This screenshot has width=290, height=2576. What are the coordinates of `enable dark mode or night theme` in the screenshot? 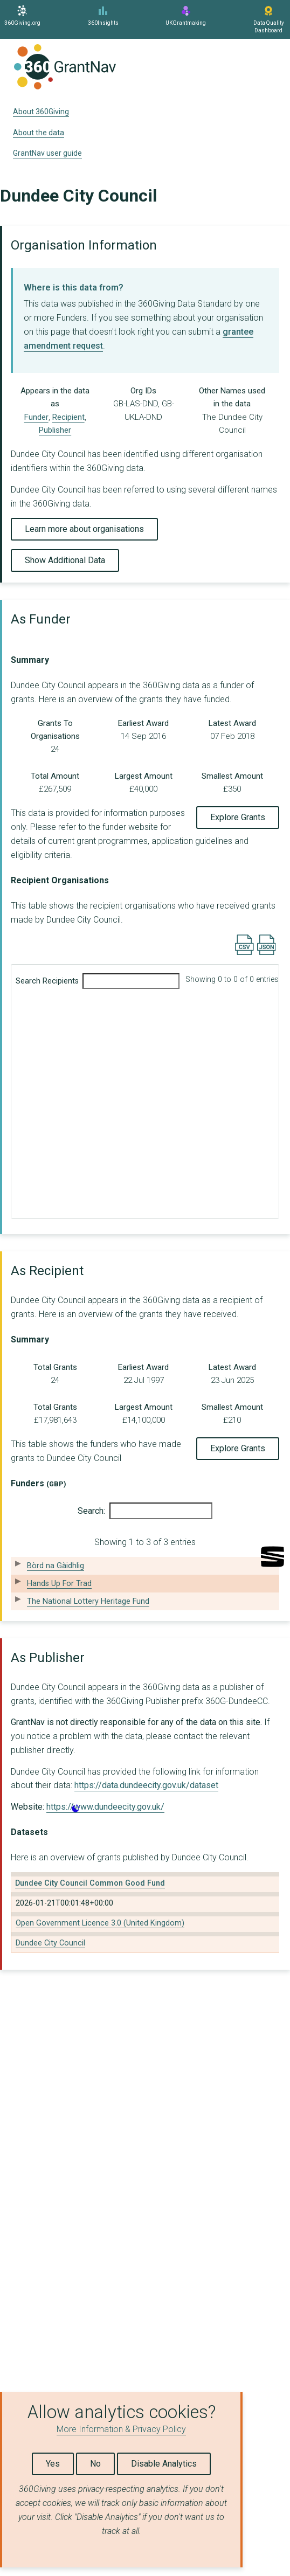 It's located at (75, 1809).